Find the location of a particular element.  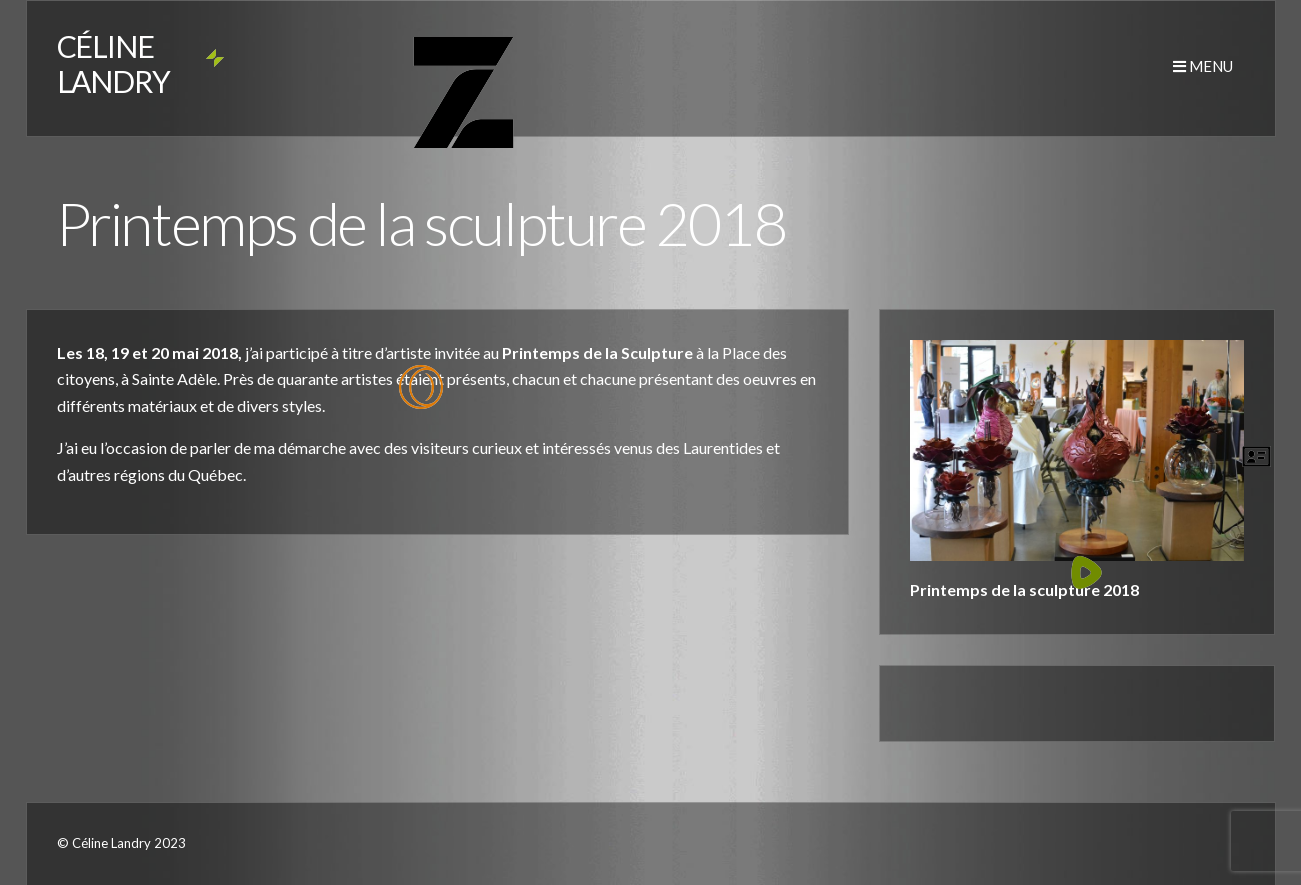

view your profile or identification details is located at coordinates (1256, 456).